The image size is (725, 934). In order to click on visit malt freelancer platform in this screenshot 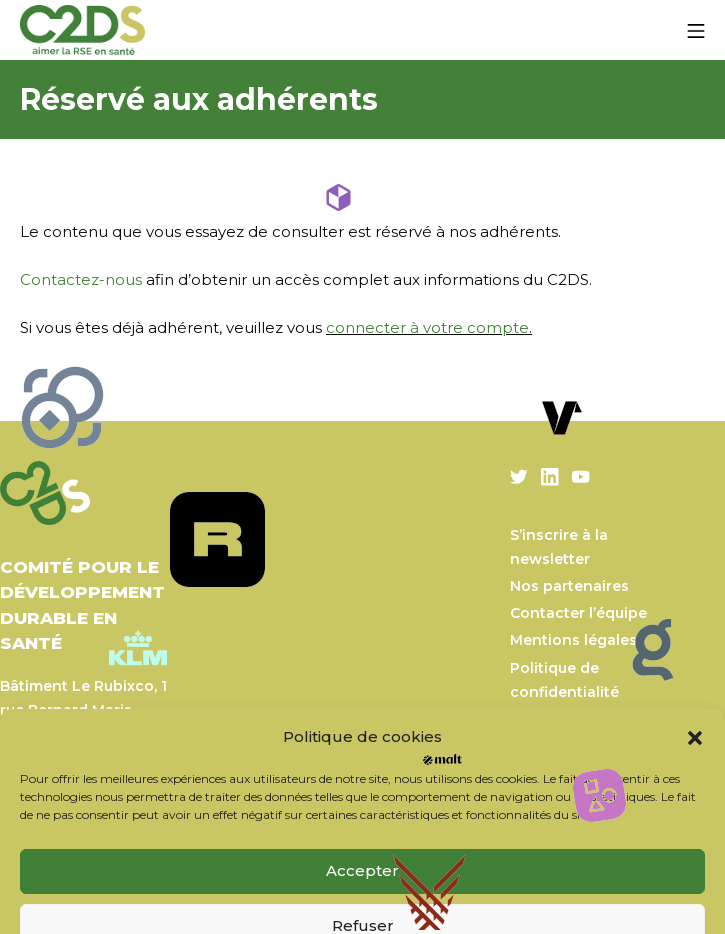, I will do `click(442, 759)`.